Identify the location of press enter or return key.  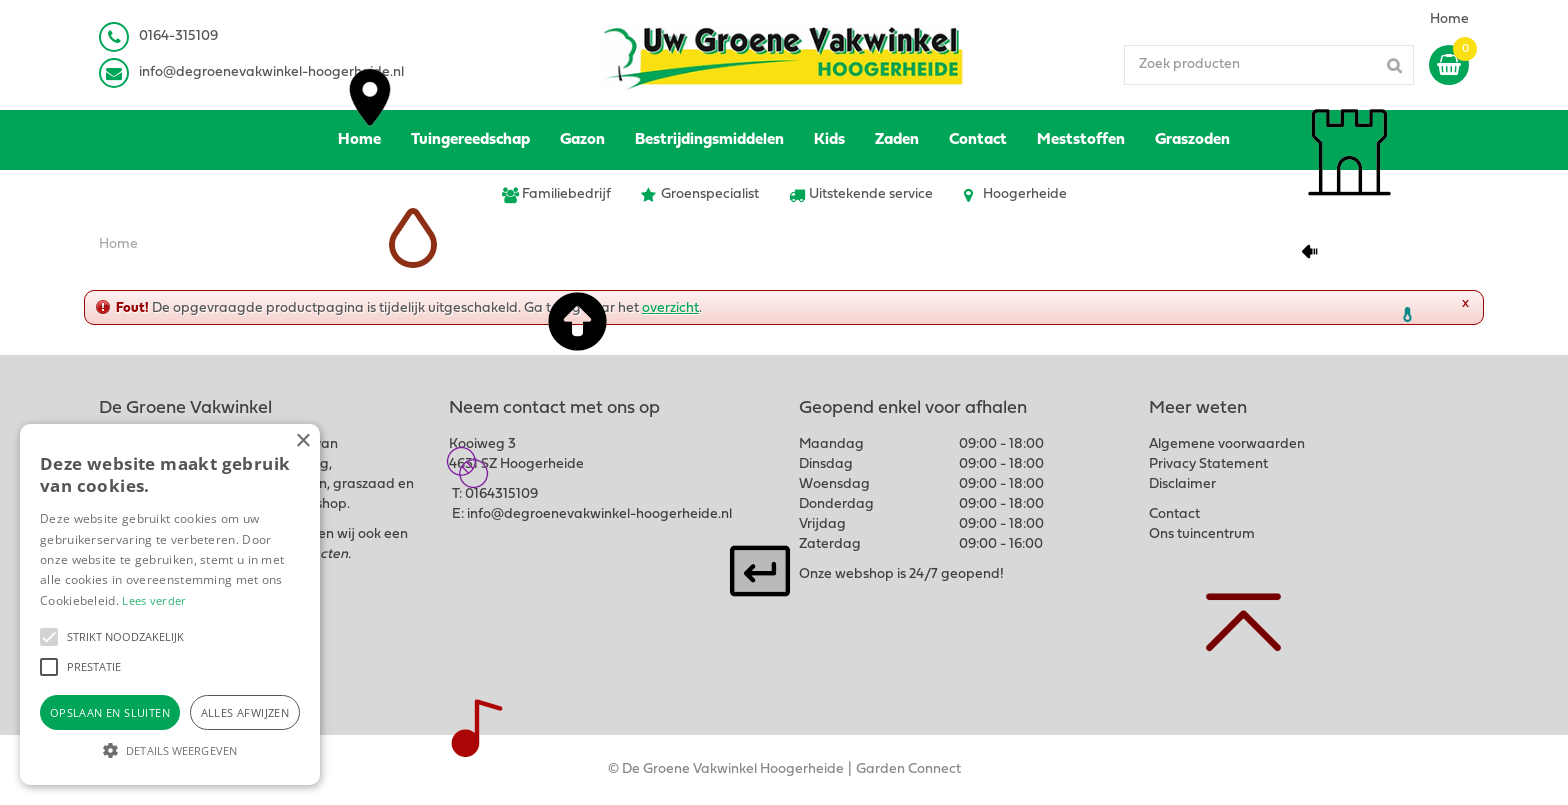
(760, 571).